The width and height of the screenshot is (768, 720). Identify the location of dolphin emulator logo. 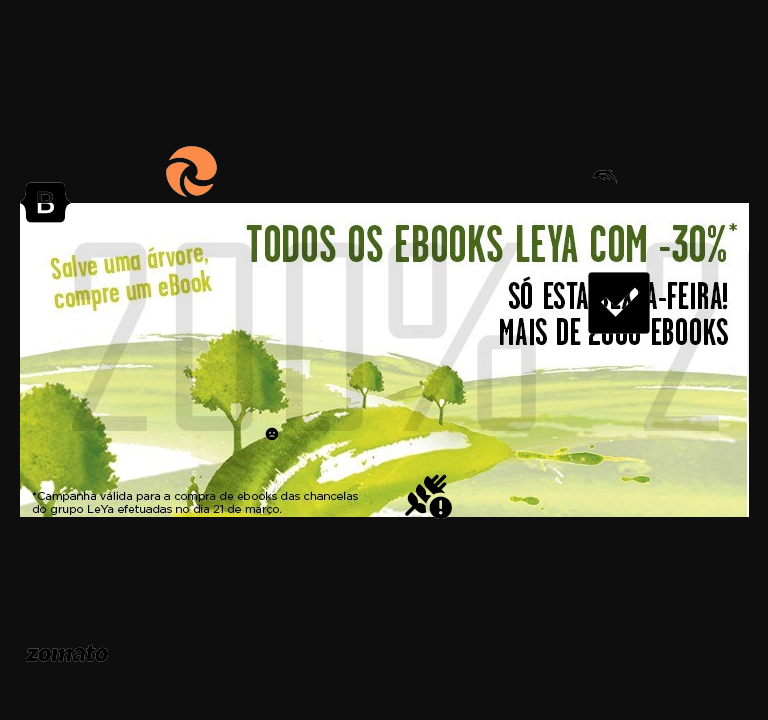
(605, 177).